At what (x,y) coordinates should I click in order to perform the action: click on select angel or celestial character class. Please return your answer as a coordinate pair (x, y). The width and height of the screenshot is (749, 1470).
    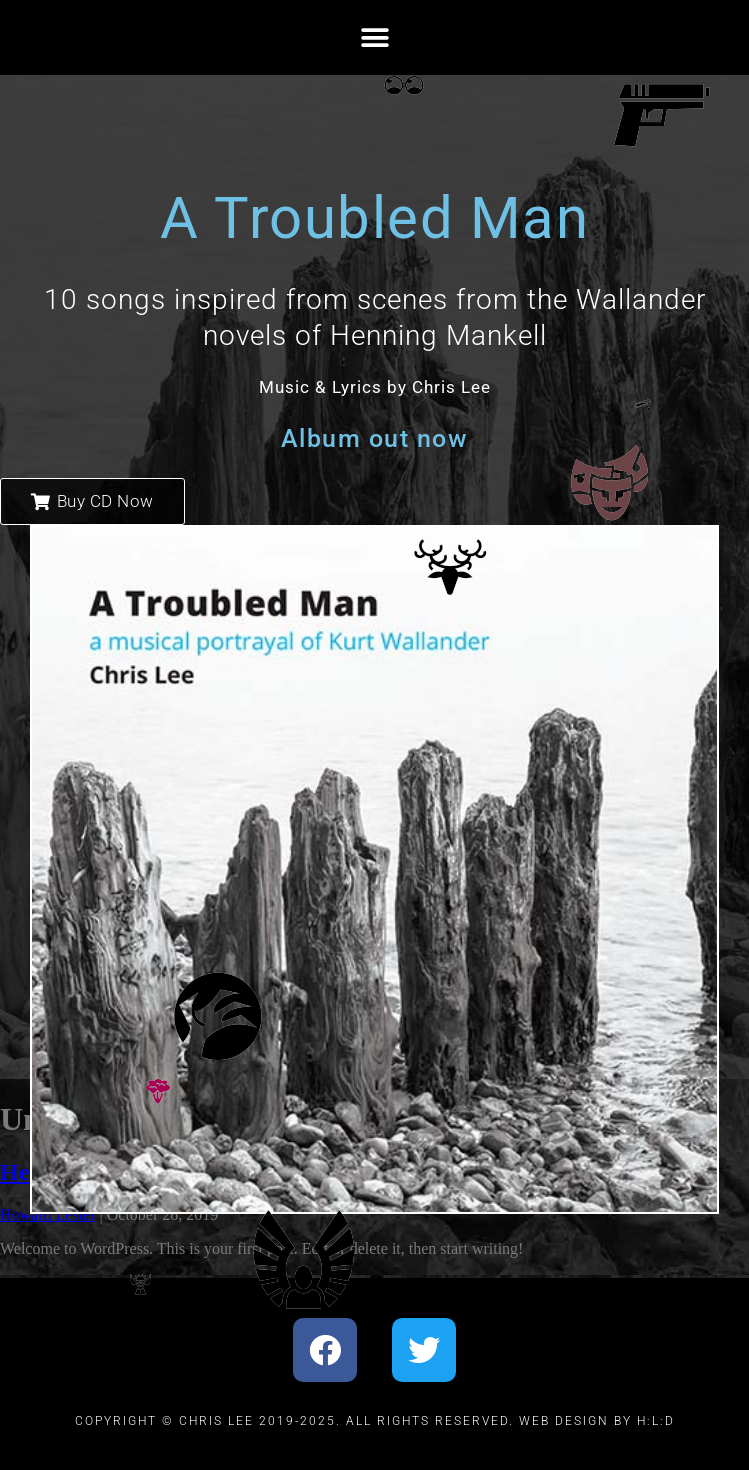
    Looking at the image, I should click on (303, 1258).